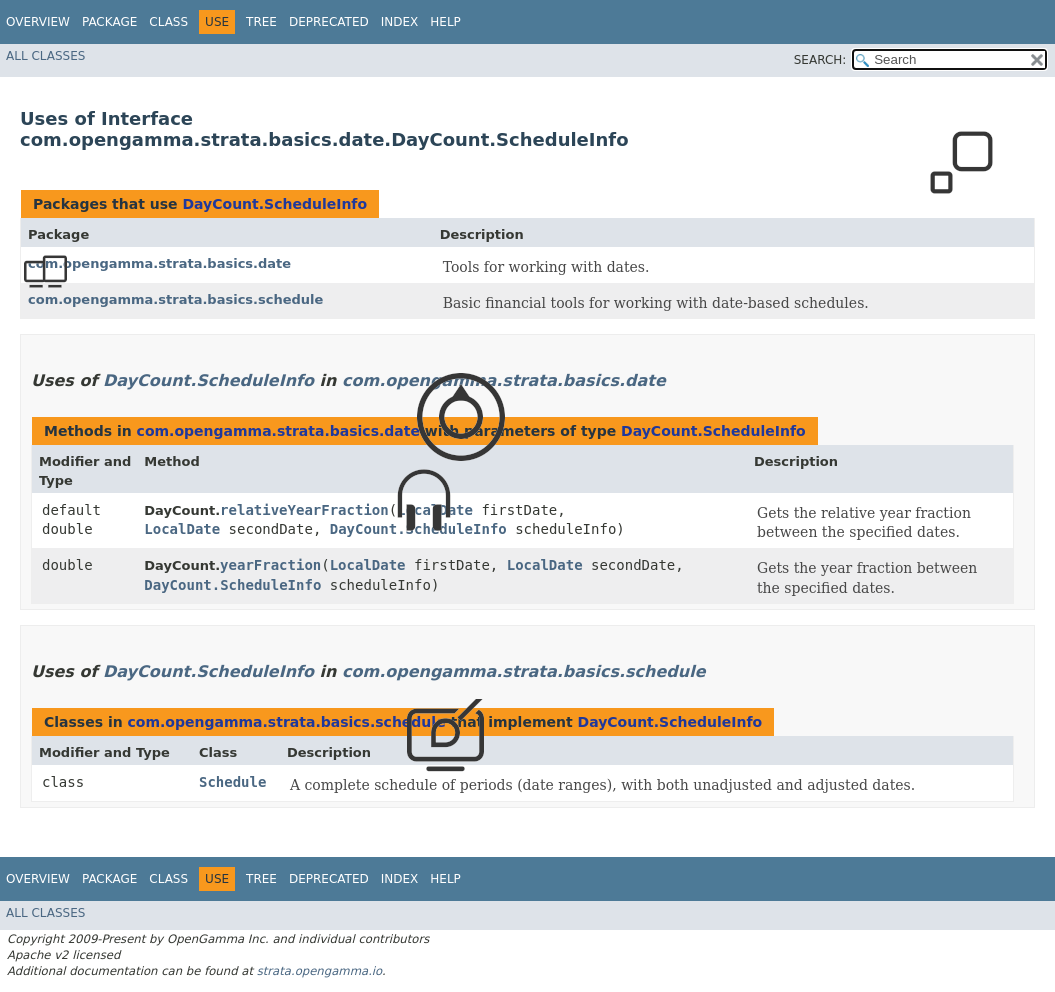 This screenshot has width=1055, height=992. Describe the element at coordinates (424, 500) in the screenshot. I see `audio output set to headphones` at that location.